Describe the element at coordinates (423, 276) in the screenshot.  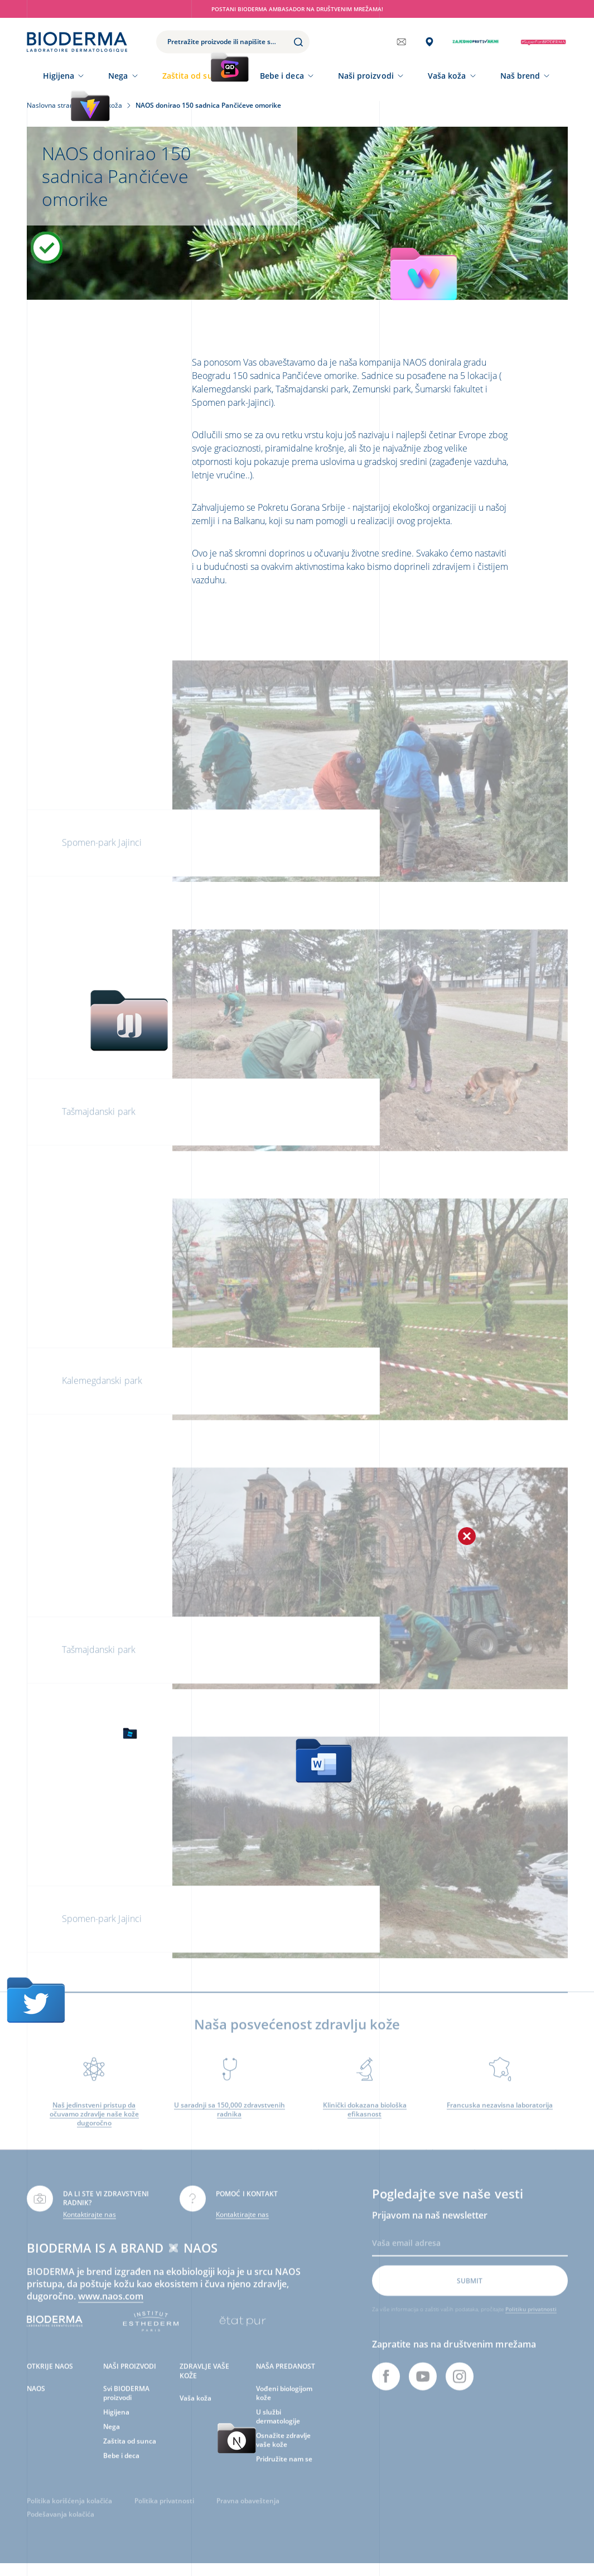
I see `open wondershare creative center folder` at that location.